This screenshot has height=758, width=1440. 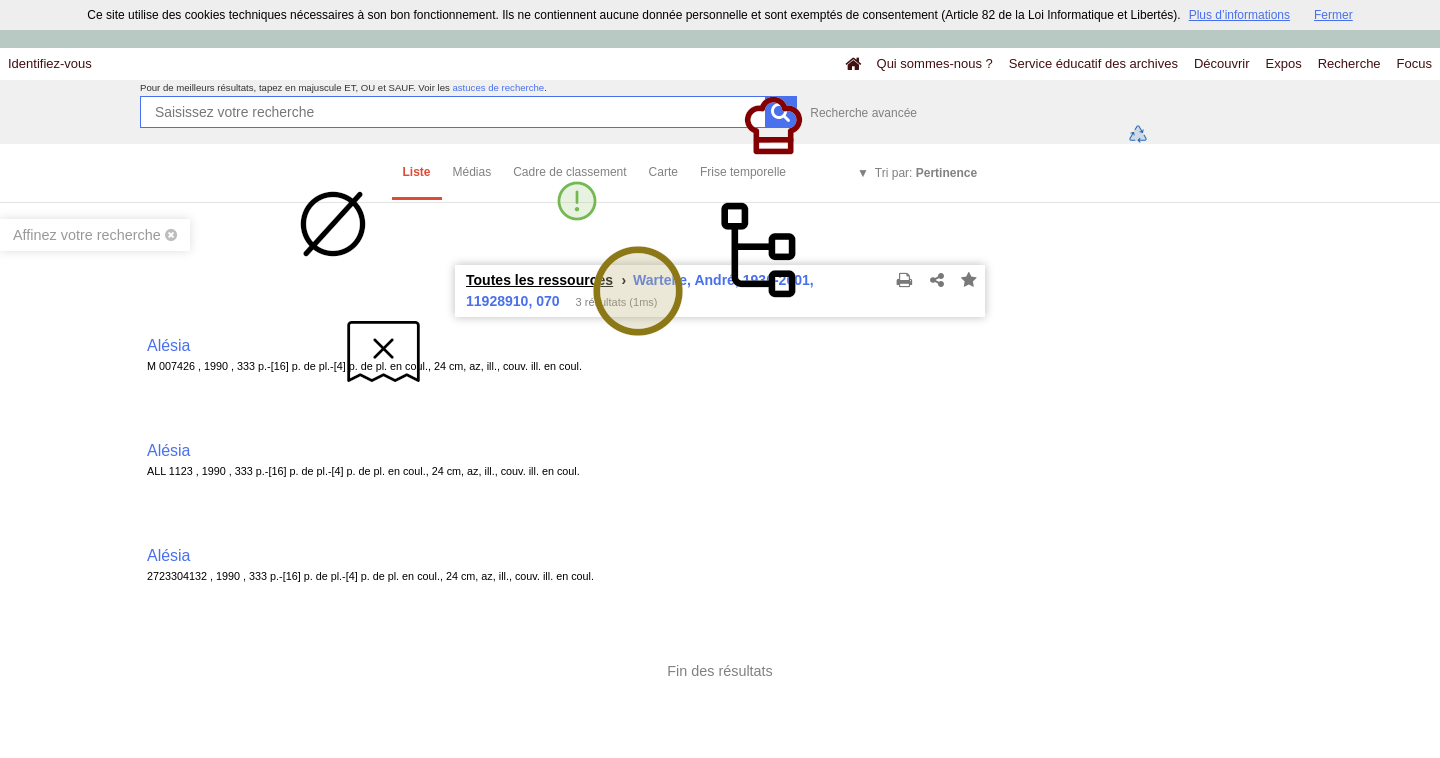 What do you see at coordinates (383, 351) in the screenshot?
I see `cancel or void a receipt` at bounding box center [383, 351].